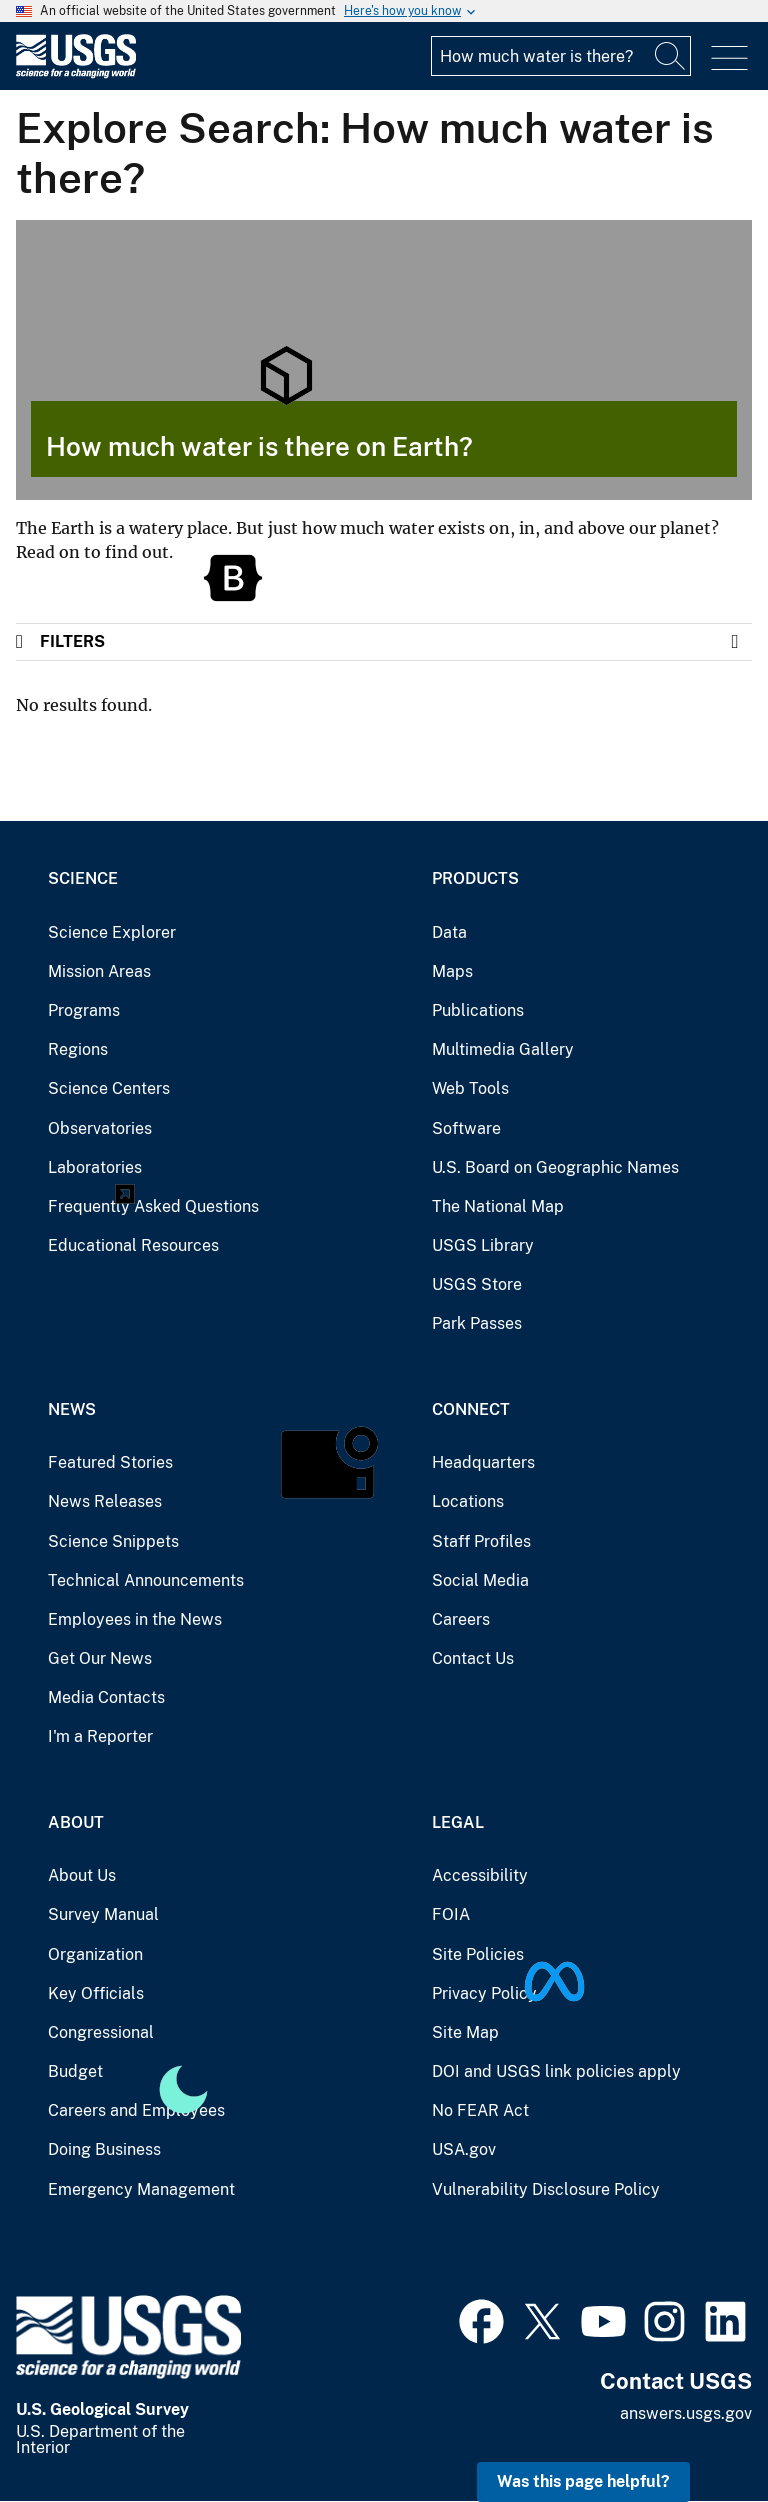 The width and height of the screenshot is (768, 2502). Describe the element at coordinates (183, 2089) in the screenshot. I see `toggle dark mode or night theme` at that location.